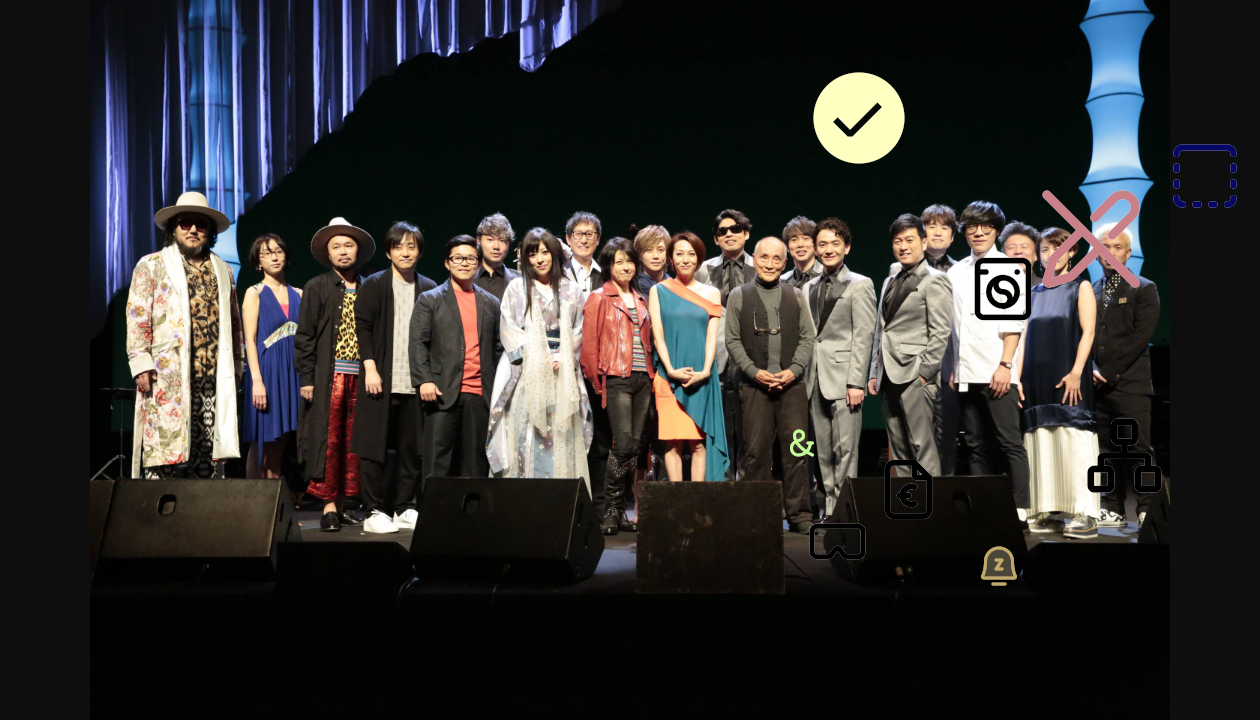 The width and height of the screenshot is (1260, 720). Describe the element at coordinates (1205, 176) in the screenshot. I see `expand content to fill available space` at that location.